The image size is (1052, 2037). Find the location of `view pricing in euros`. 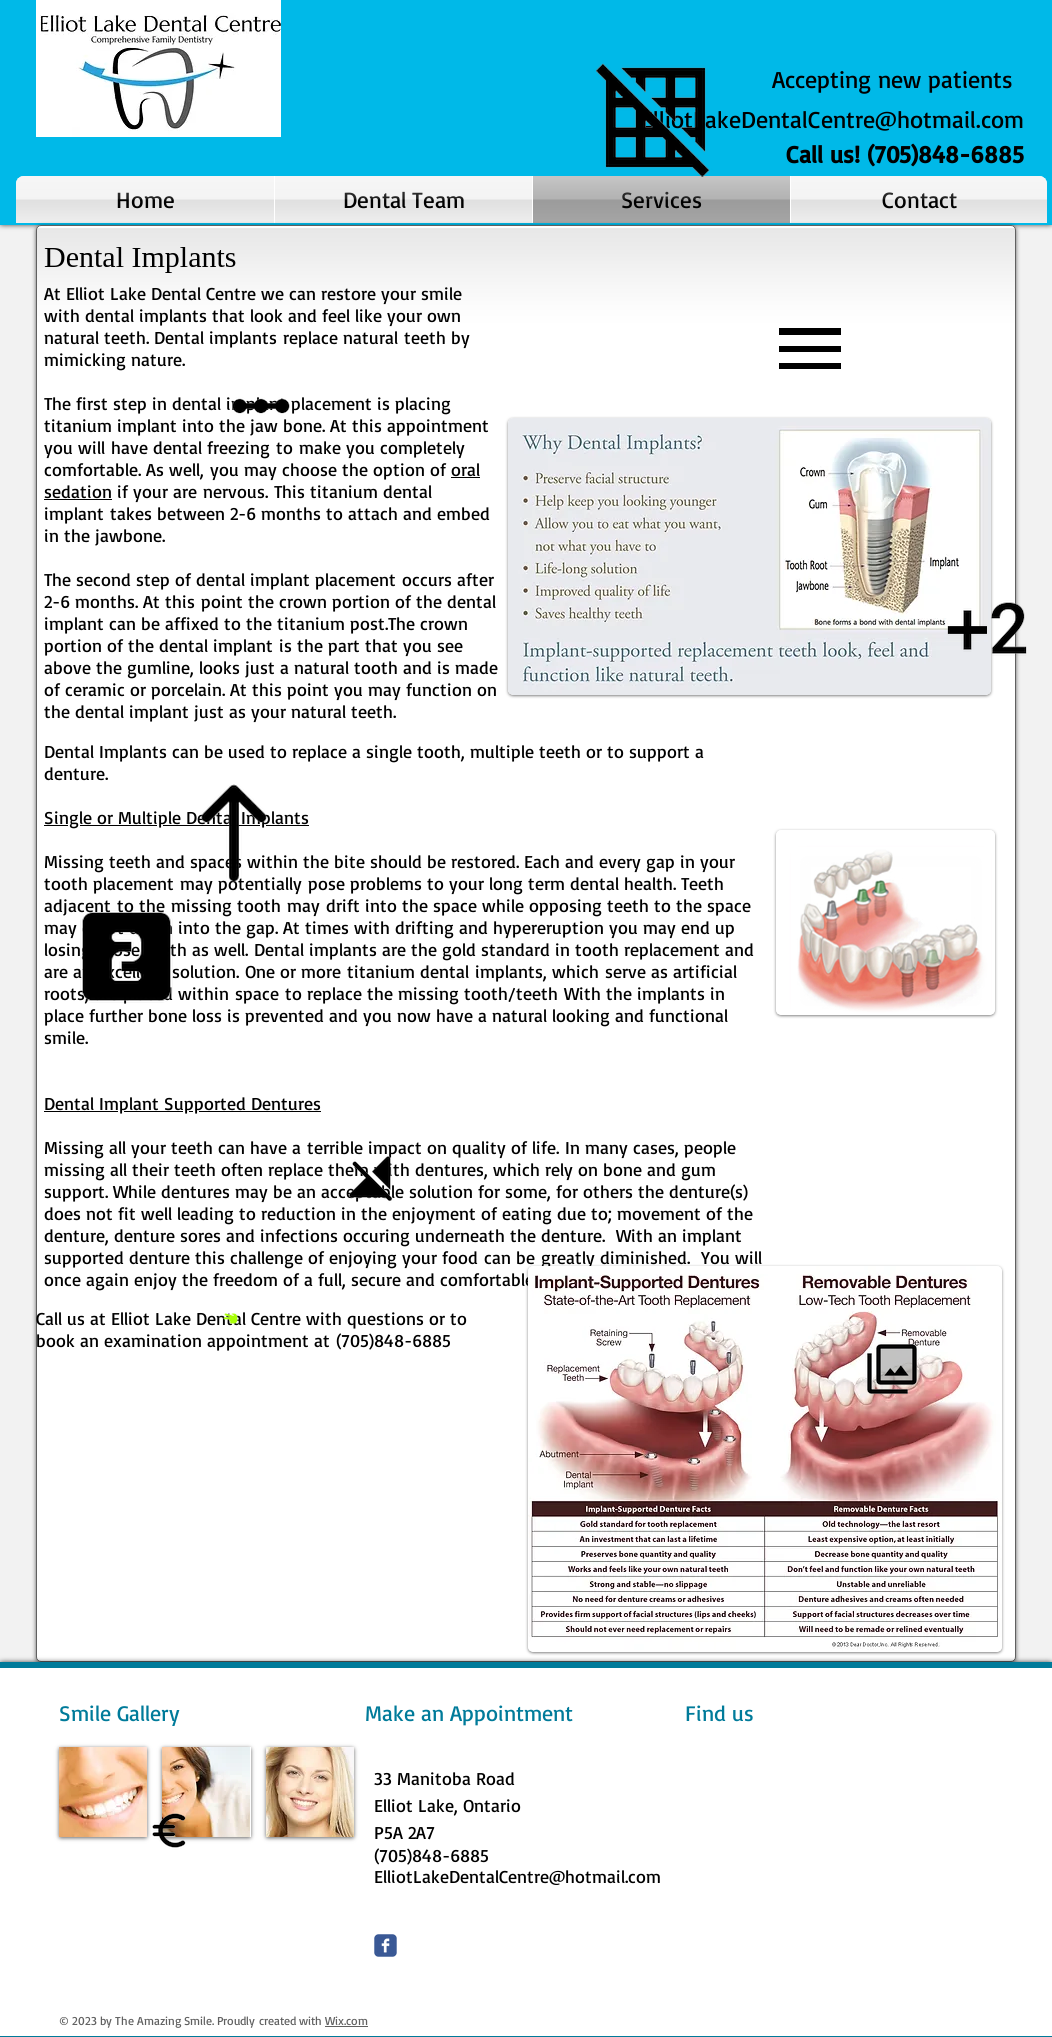

view pricing in euros is located at coordinates (169, 1830).